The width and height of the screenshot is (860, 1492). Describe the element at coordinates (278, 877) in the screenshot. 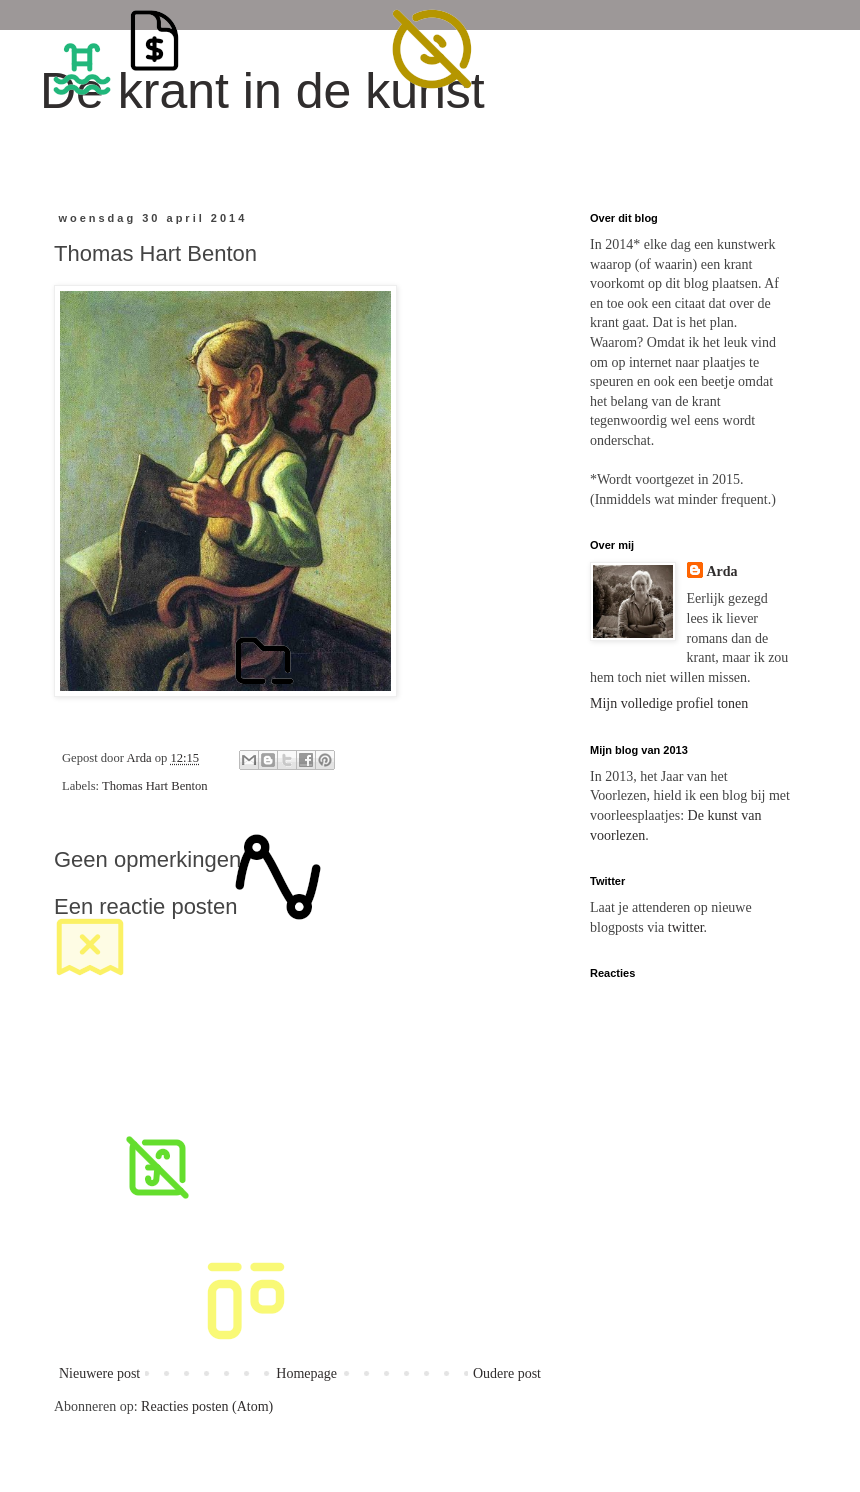

I see `toggle between maximum and minimum values` at that location.